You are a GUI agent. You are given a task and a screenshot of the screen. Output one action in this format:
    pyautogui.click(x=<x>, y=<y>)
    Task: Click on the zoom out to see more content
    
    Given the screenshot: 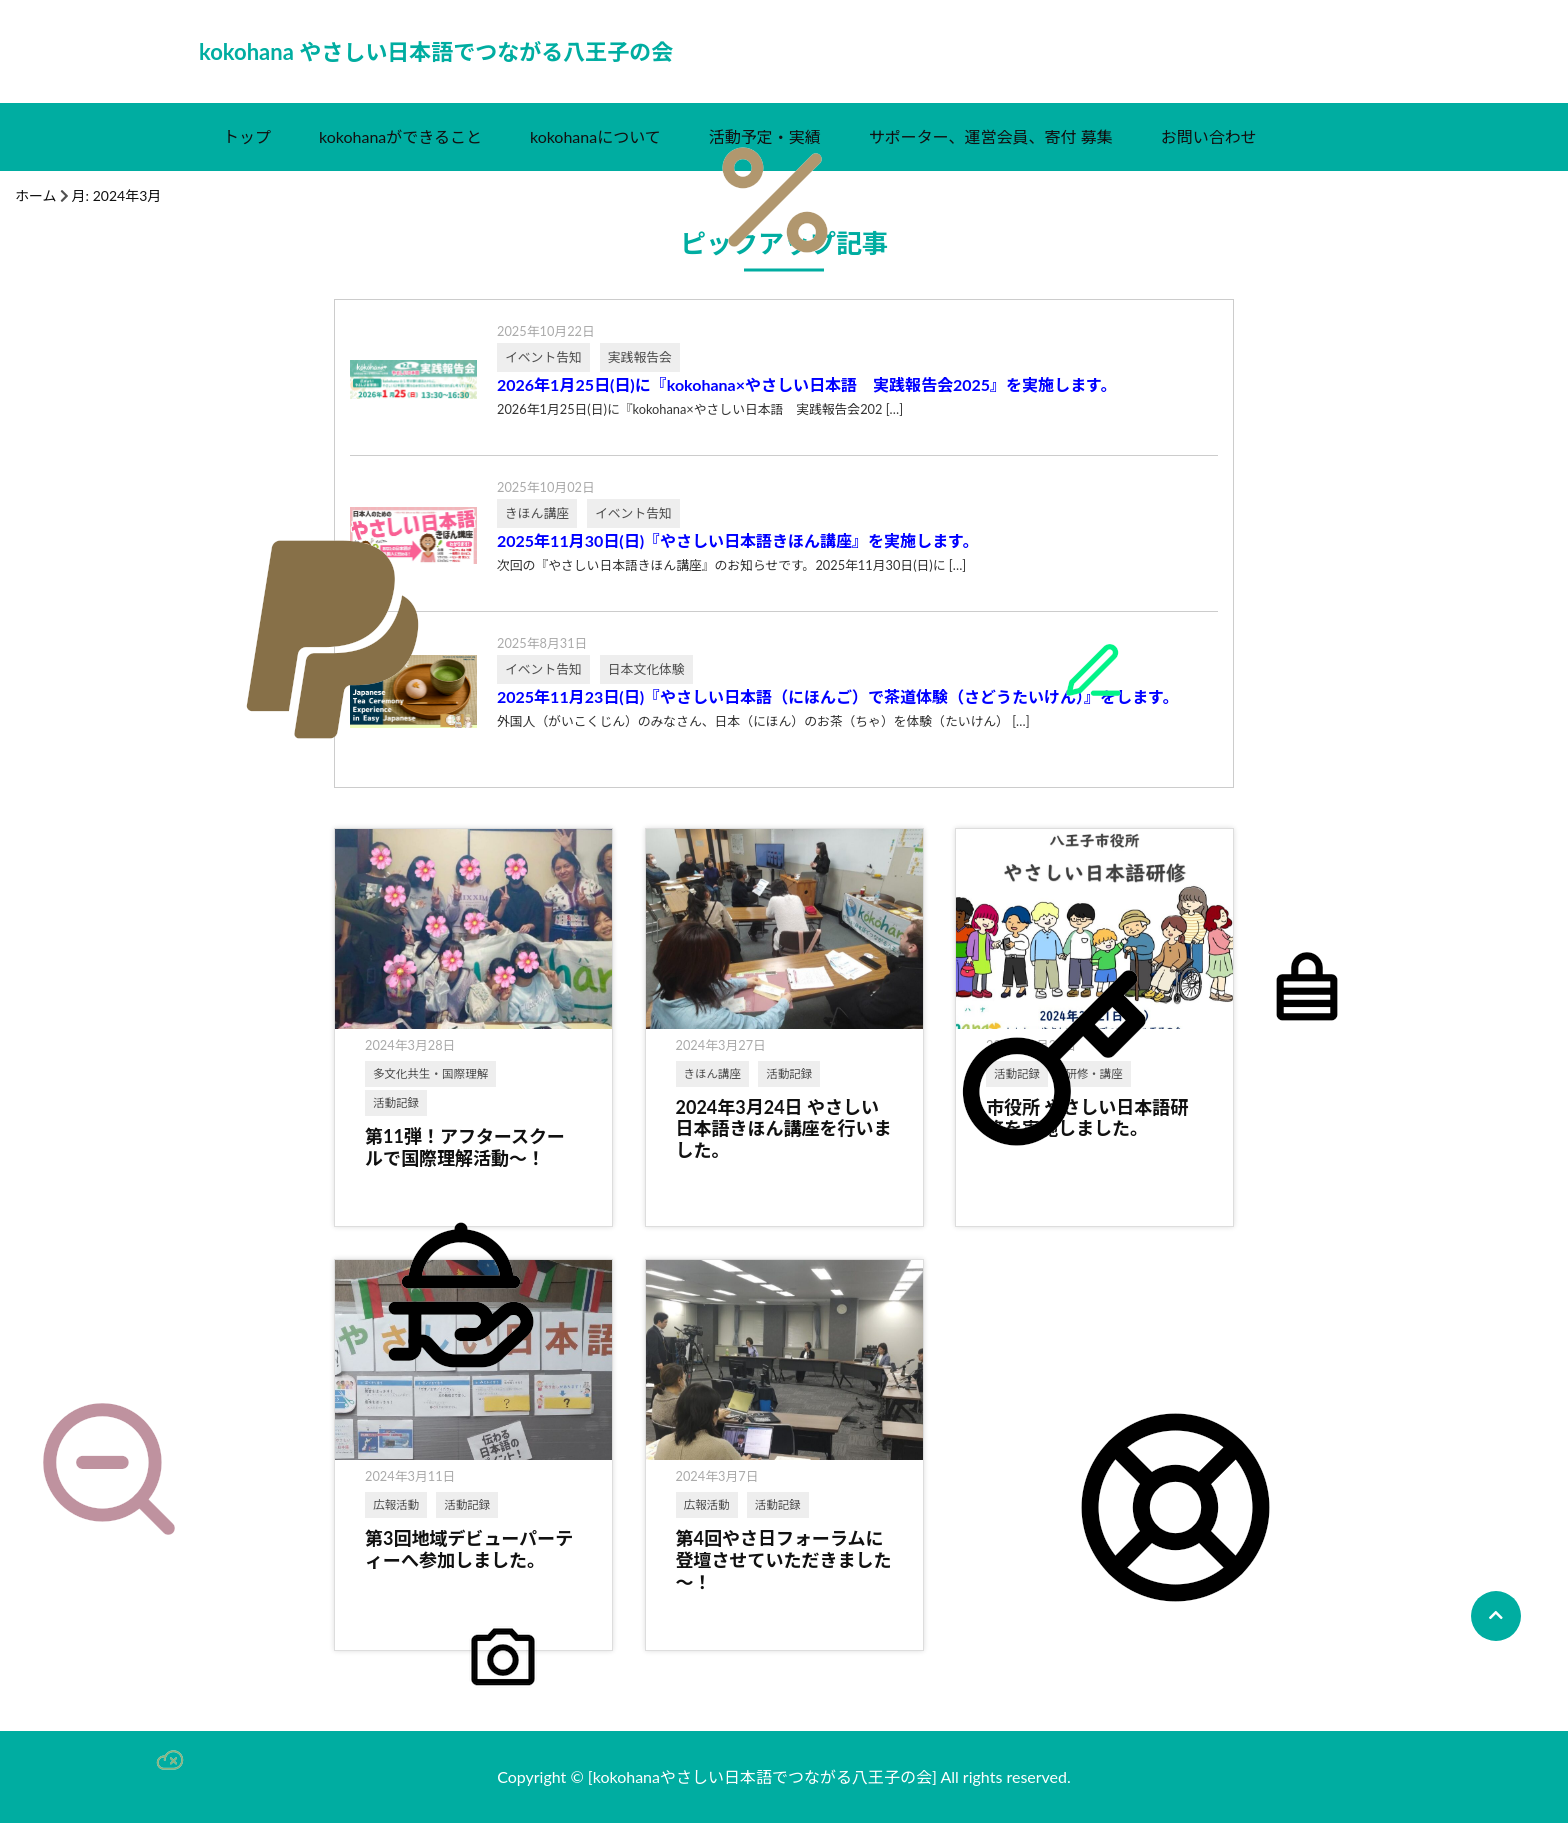 What is the action you would take?
    pyautogui.click(x=109, y=1469)
    